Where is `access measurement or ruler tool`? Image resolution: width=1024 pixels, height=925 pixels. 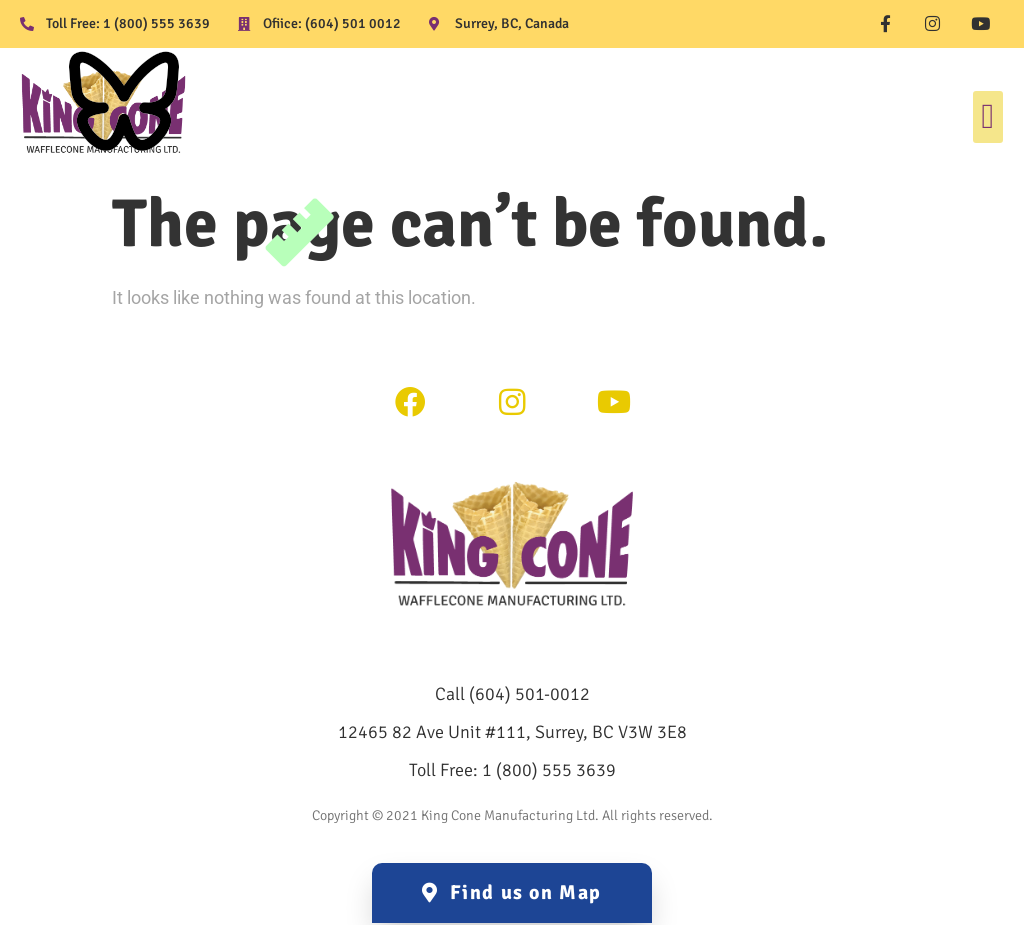
access measurement or ruler tool is located at coordinates (299, 230).